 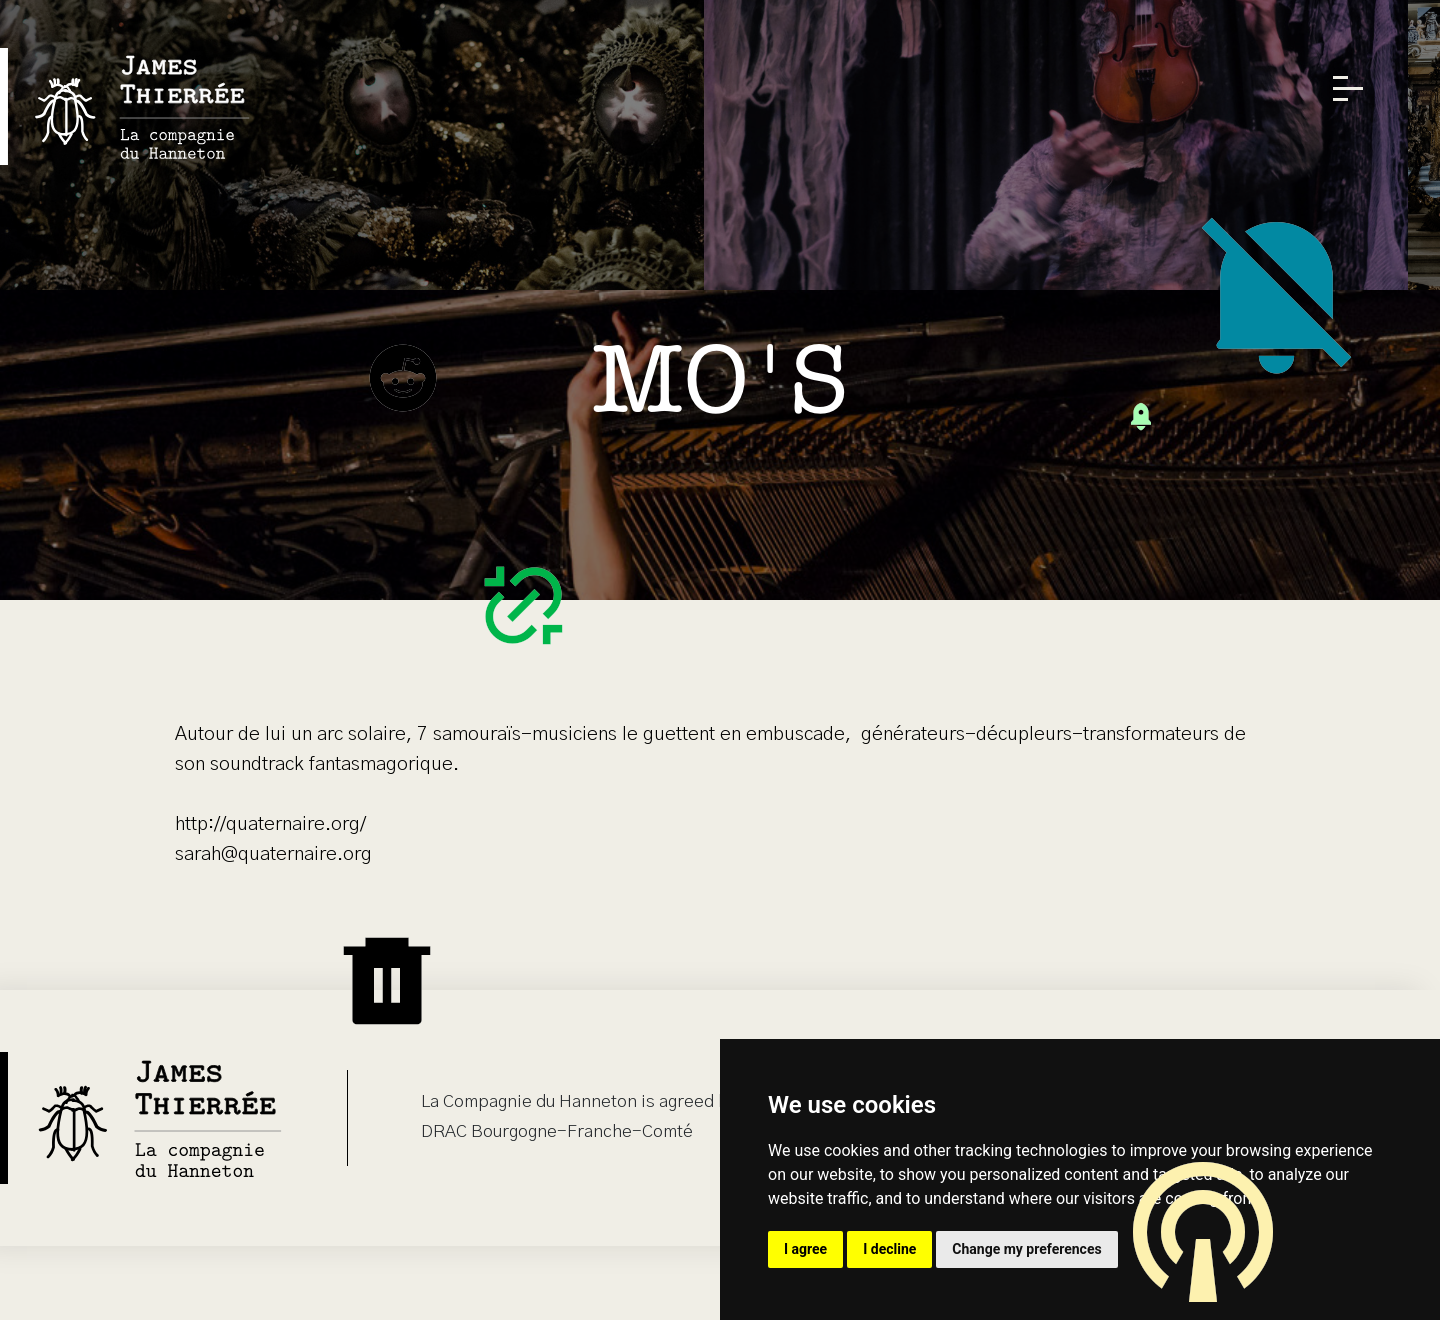 What do you see at coordinates (403, 378) in the screenshot?
I see `open the Reddit app` at bounding box center [403, 378].